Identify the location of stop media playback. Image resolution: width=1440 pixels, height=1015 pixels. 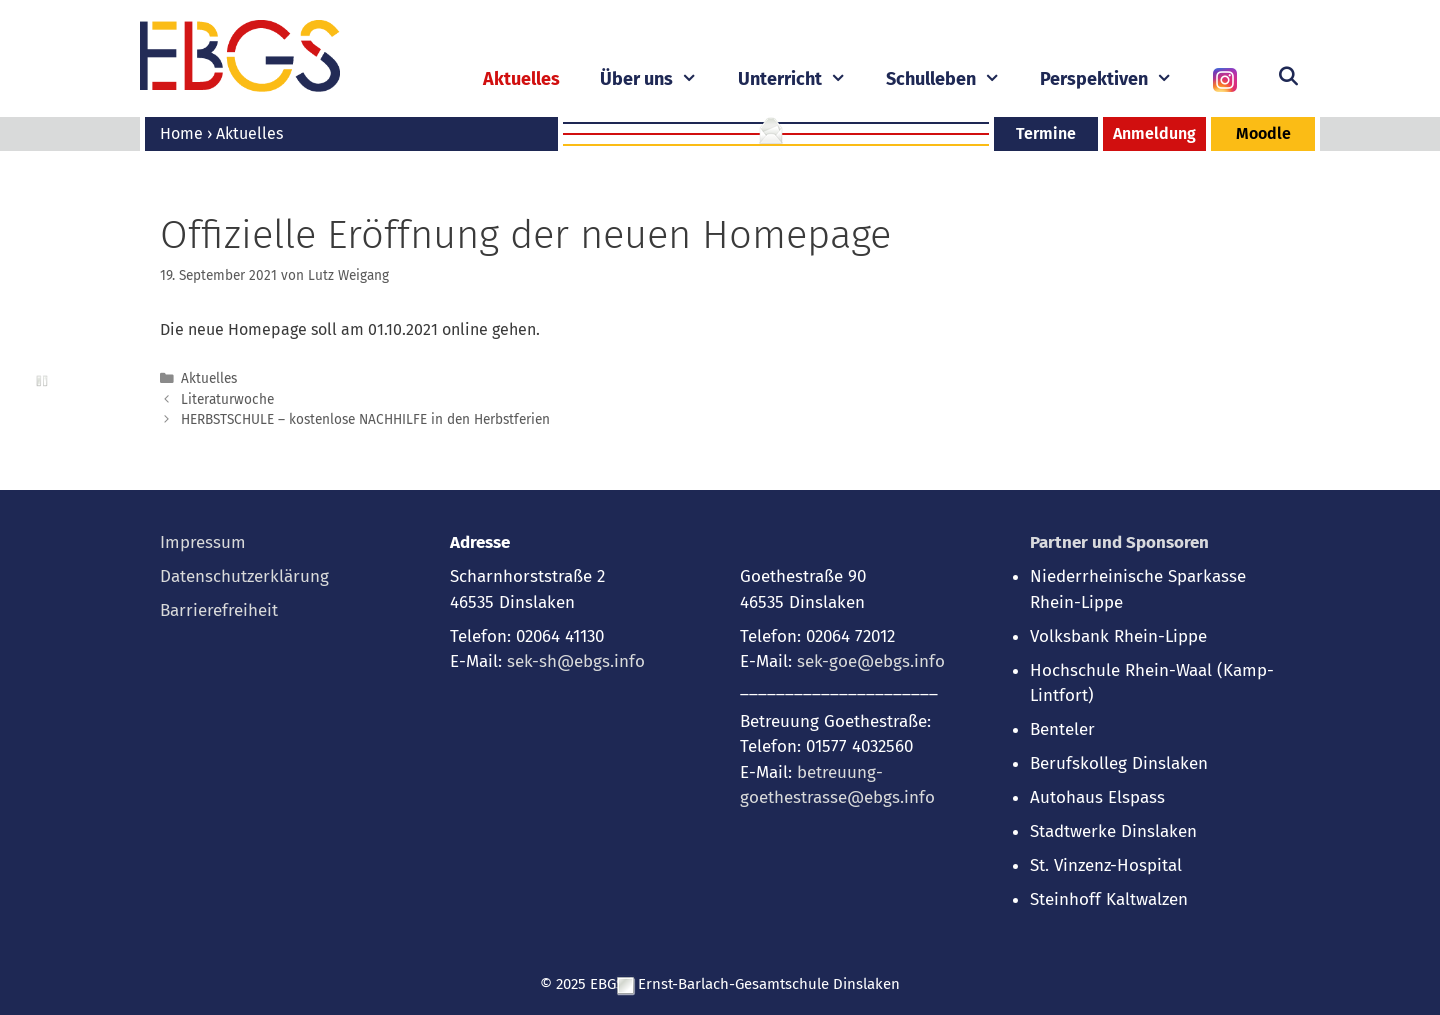
(625, 985).